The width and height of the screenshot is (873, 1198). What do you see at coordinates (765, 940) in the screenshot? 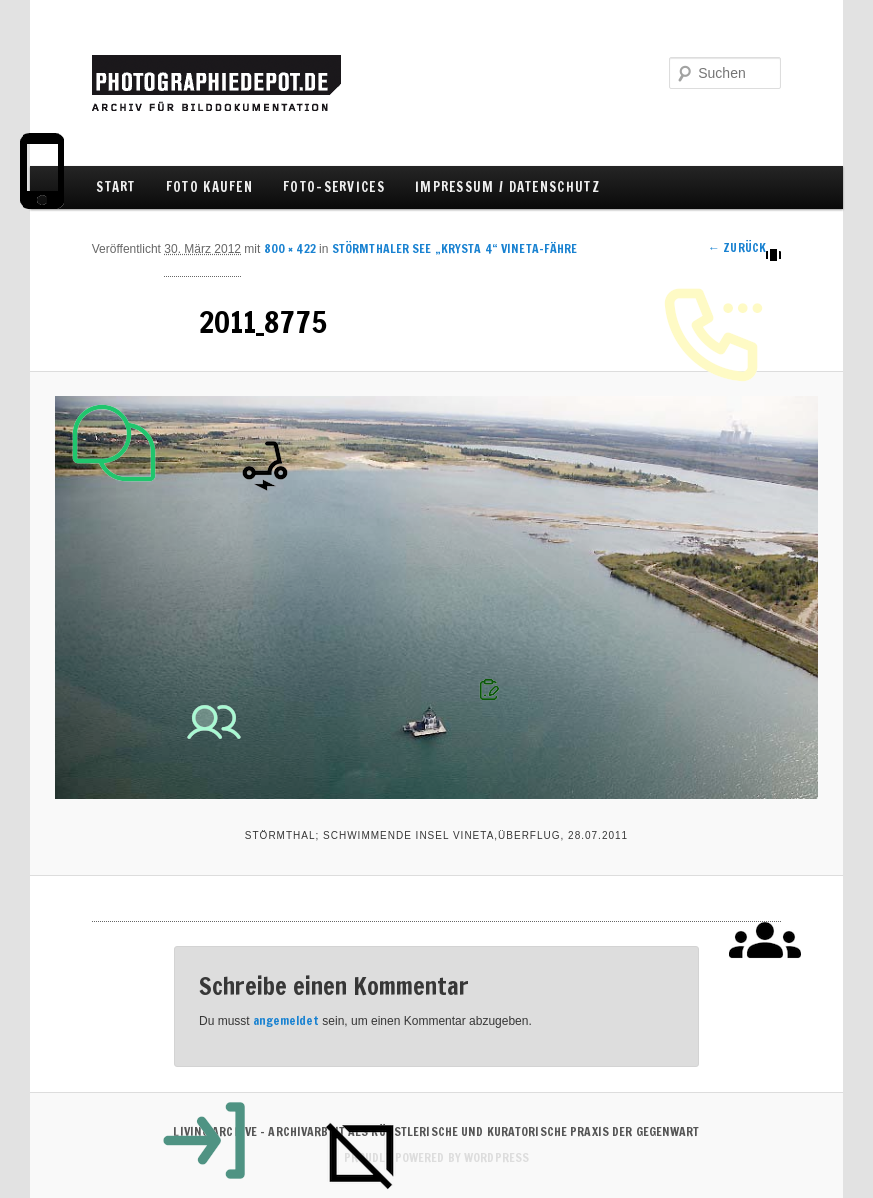
I see `view or manage groups` at bounding box center [765, 940].